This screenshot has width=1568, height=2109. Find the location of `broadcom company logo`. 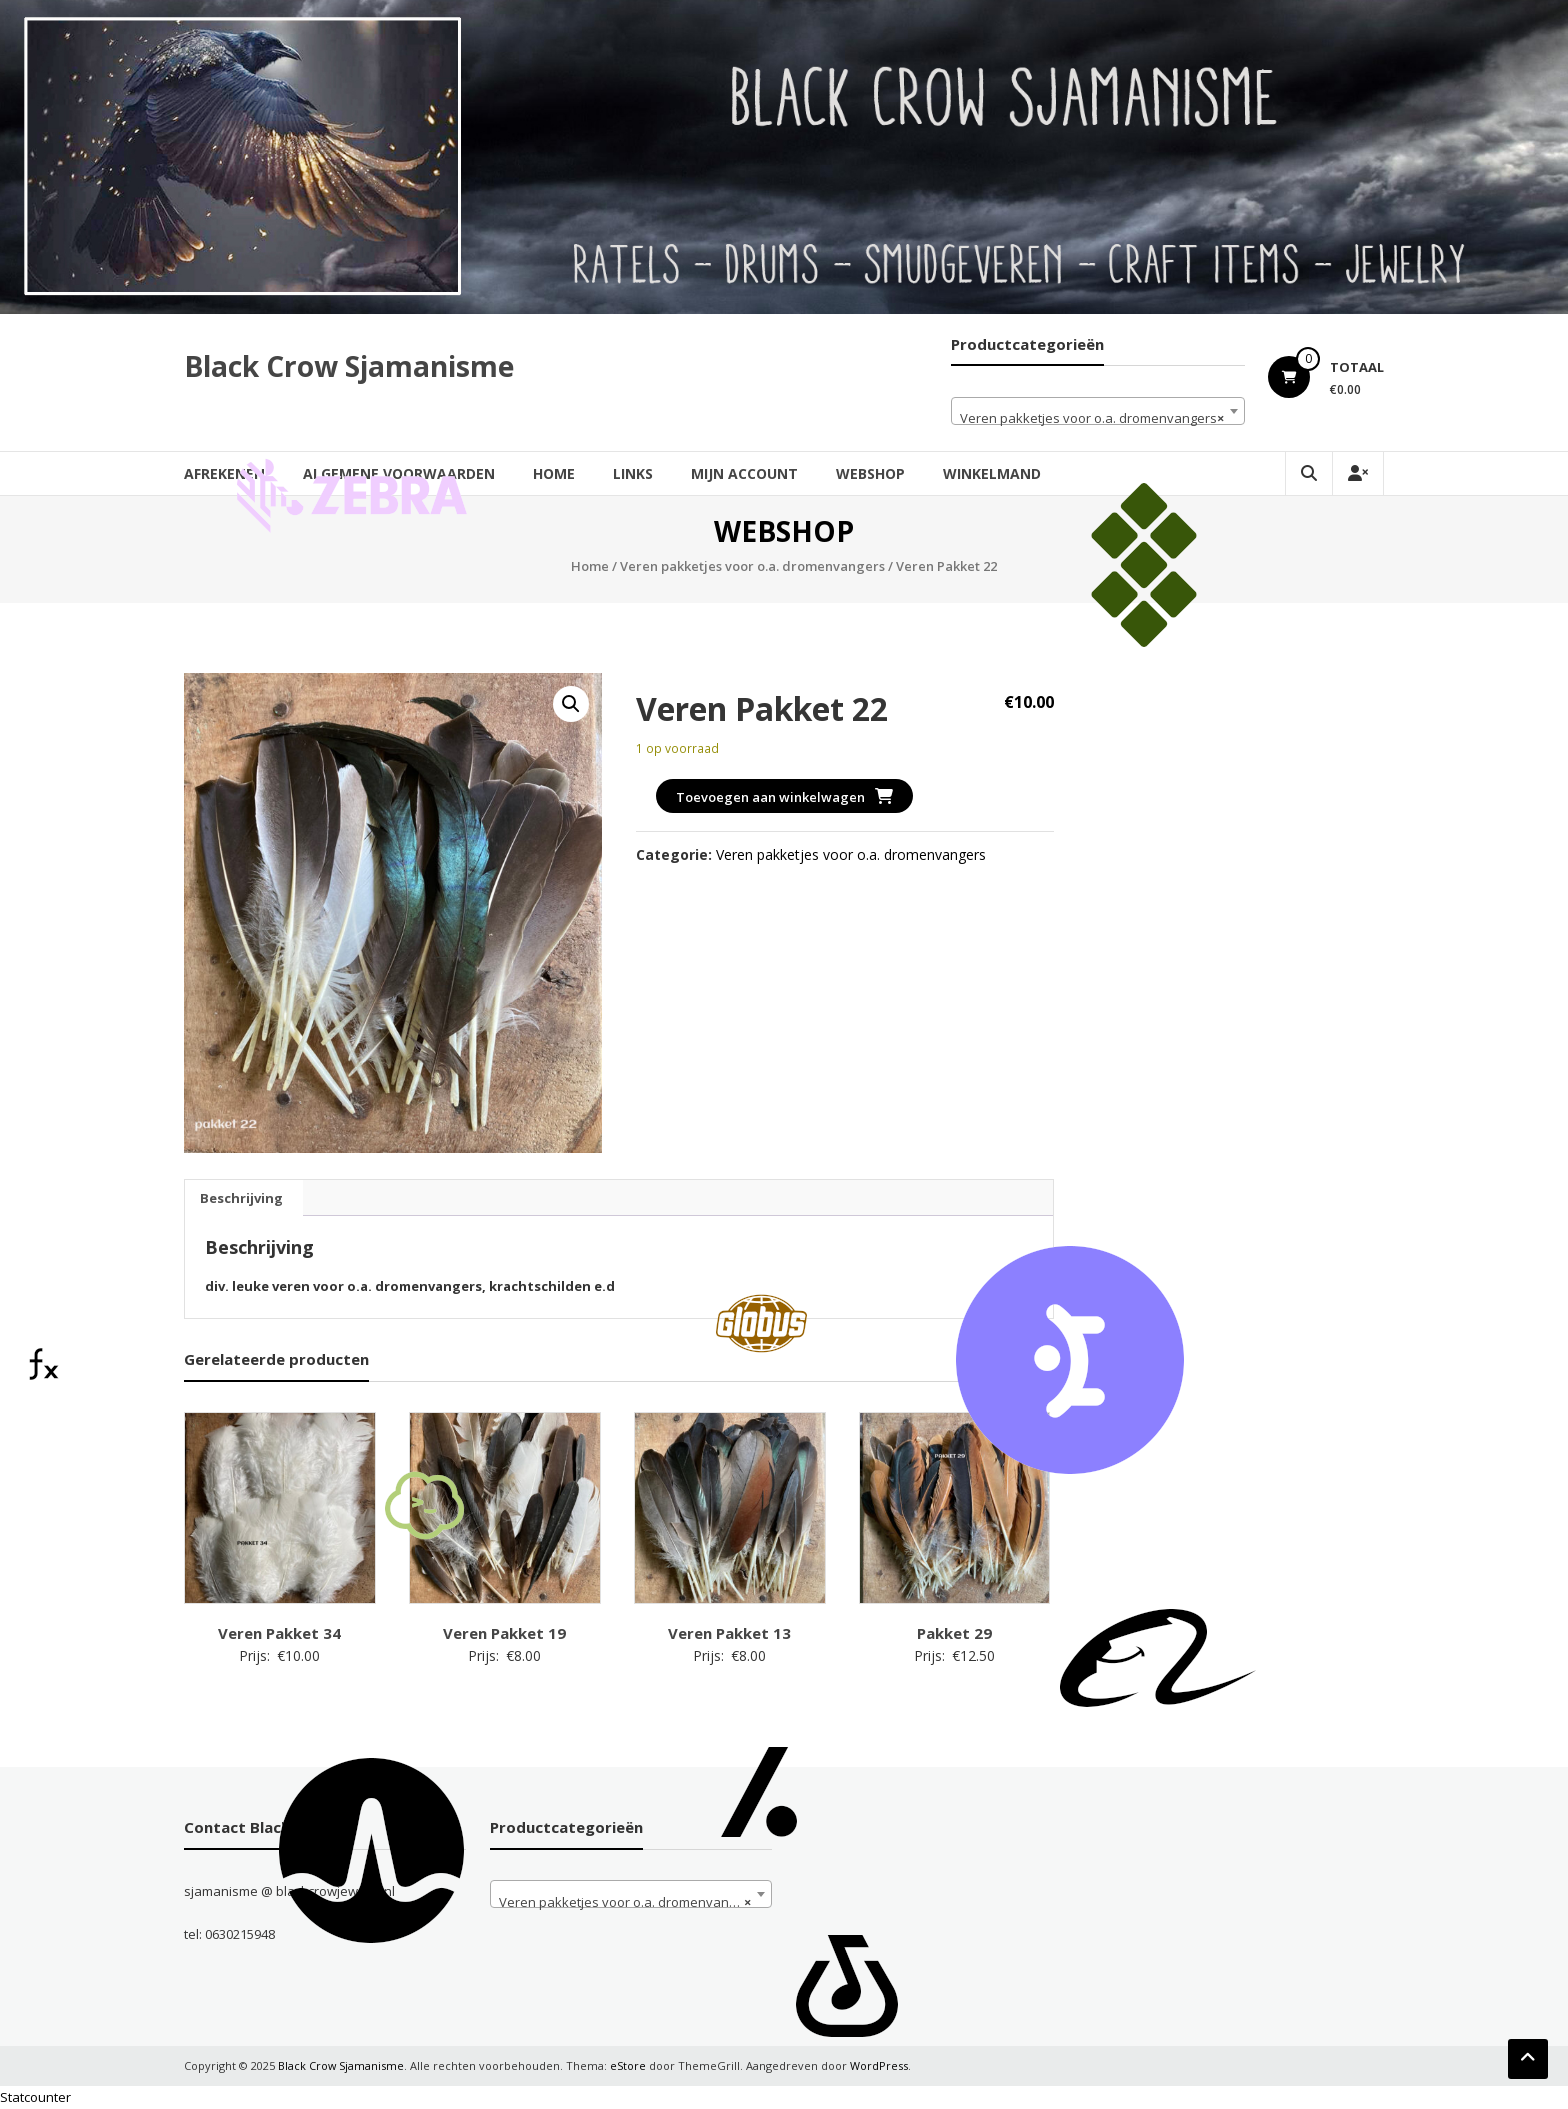

broadcom company logo is located at coordinates (371, 1850).